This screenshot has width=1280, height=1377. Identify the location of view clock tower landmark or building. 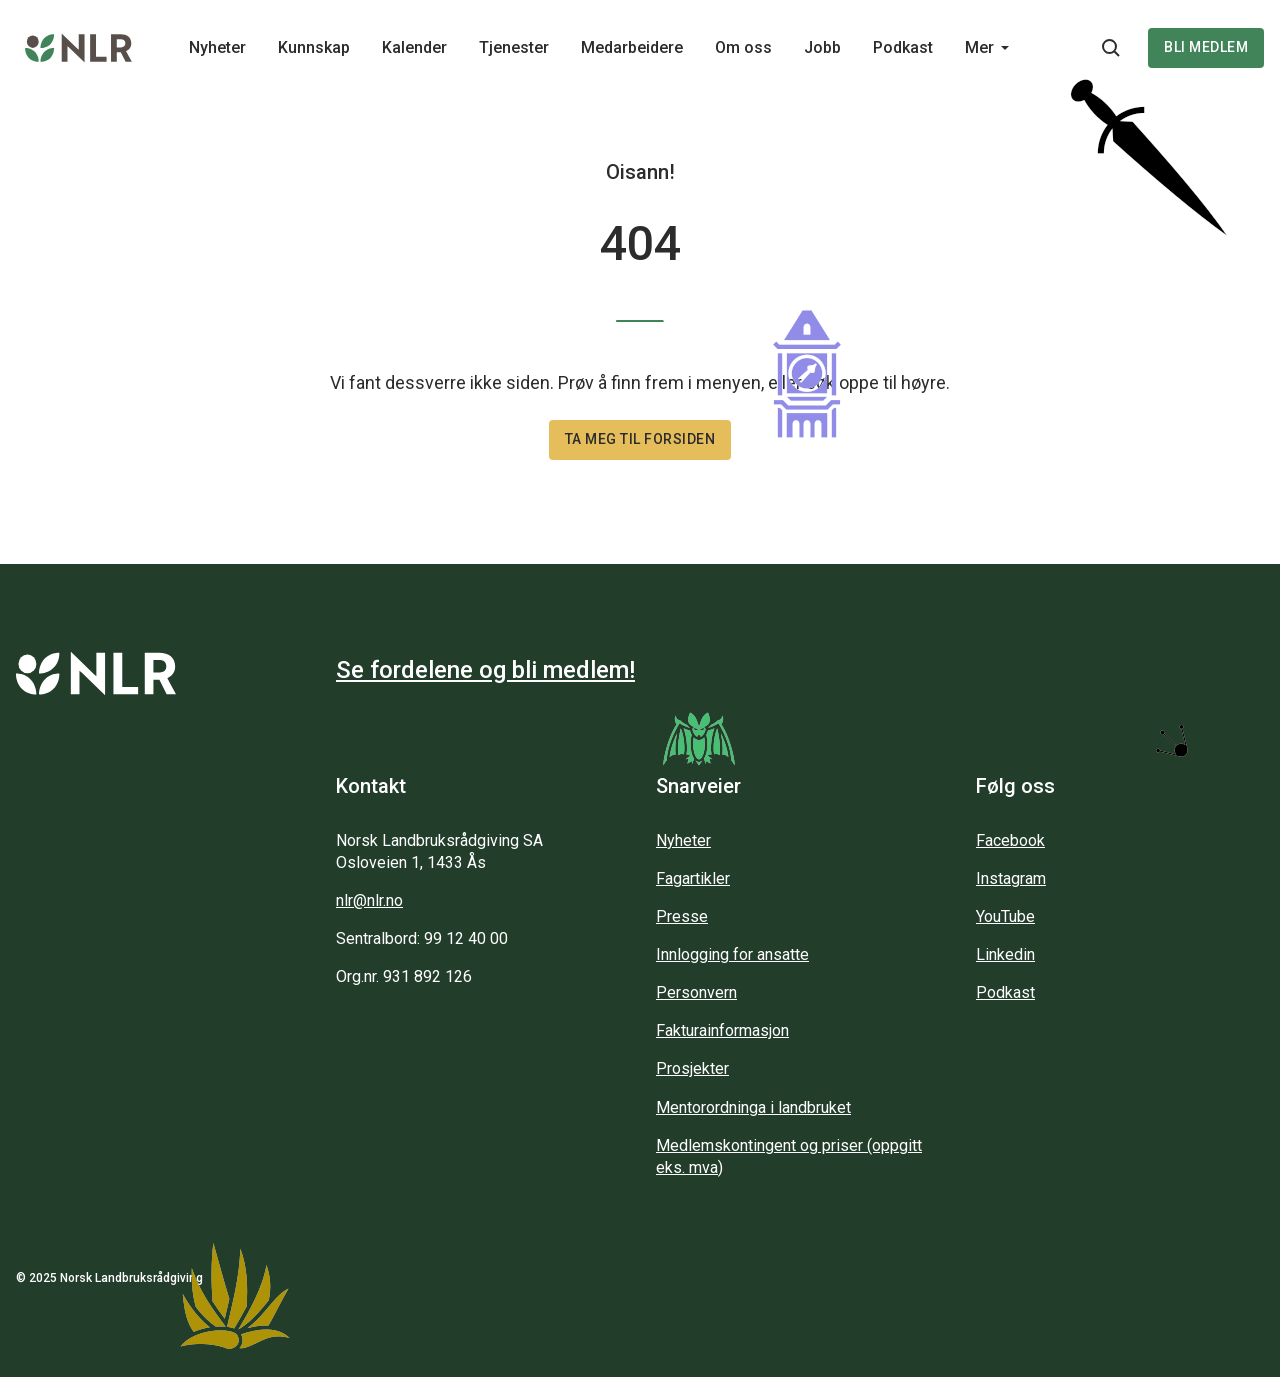
(807, 374).